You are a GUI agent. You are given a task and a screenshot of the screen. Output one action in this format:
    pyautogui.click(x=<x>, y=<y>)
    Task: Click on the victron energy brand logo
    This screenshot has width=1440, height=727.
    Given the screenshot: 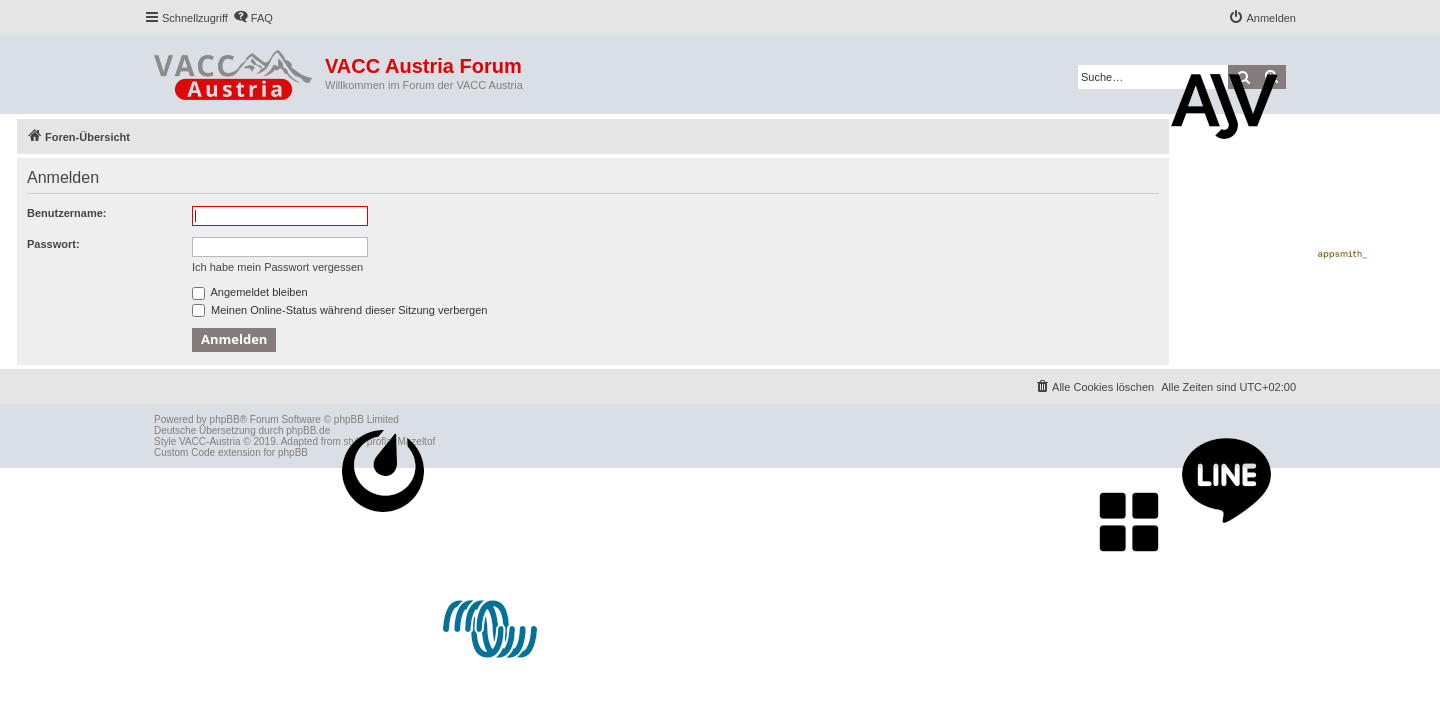 What is the action you would take?
    pyautogui.click(x=490, y=629)
    